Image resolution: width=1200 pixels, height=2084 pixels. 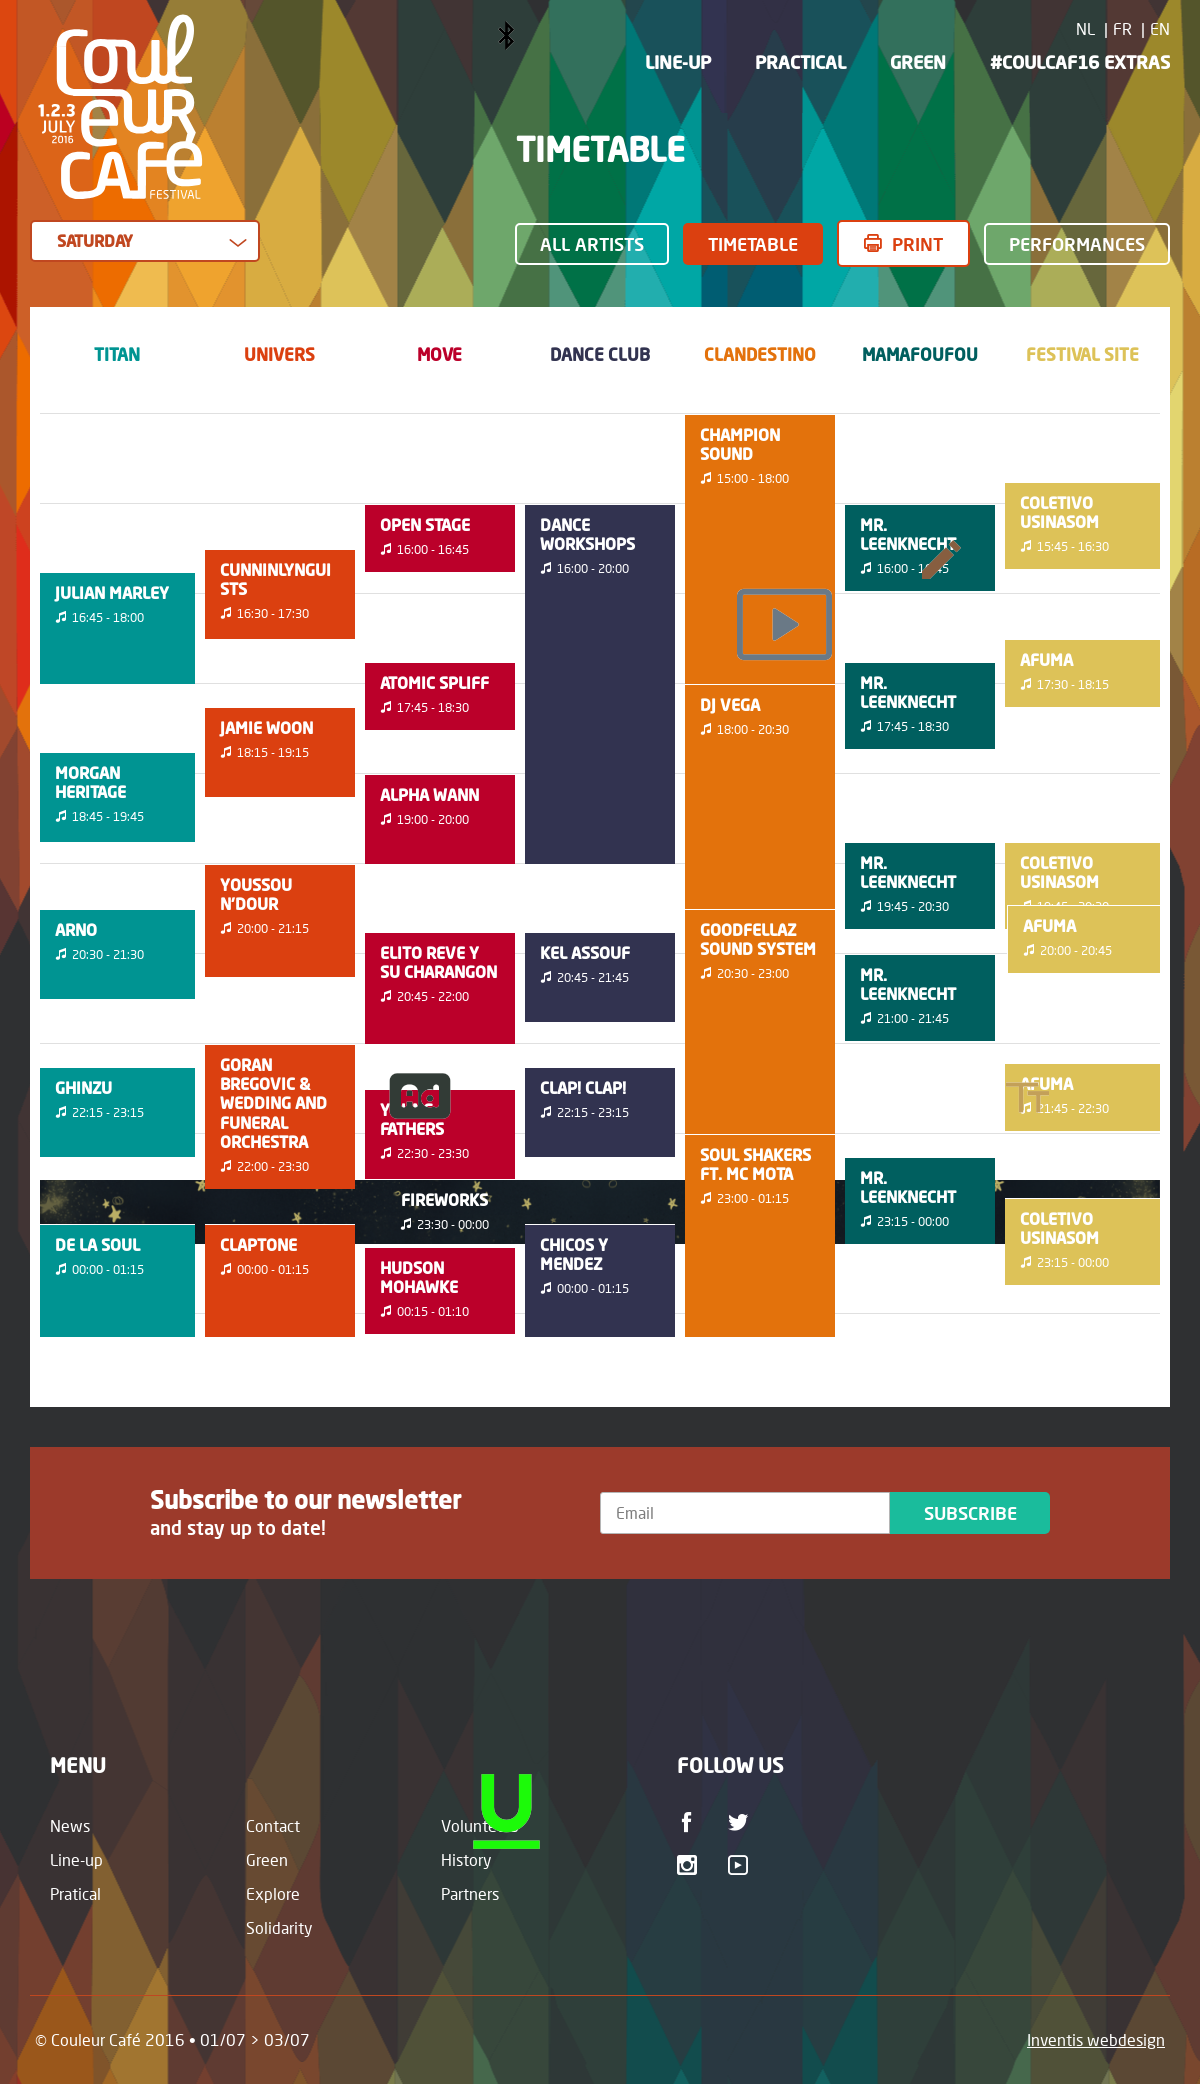 I want to click on adjust text size settings, so click(x=1027, y=1097).